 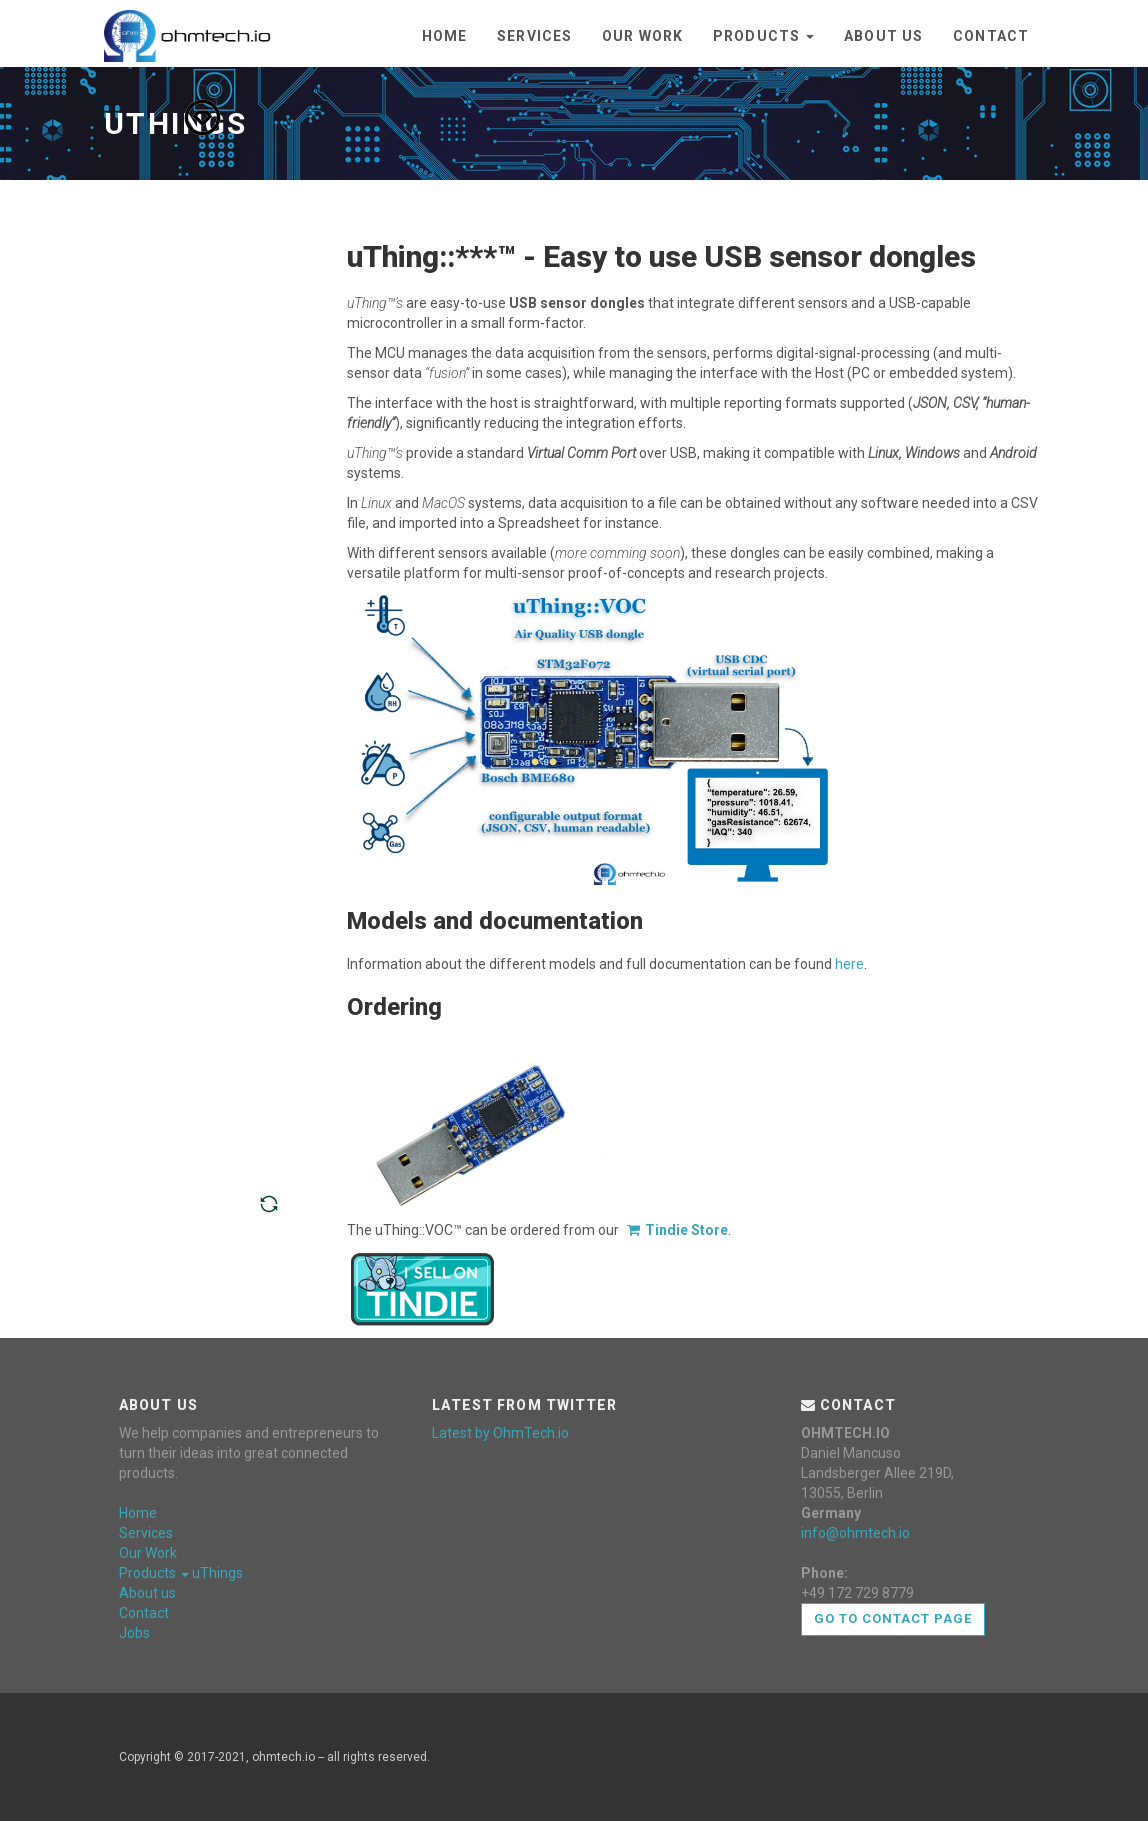 What do you see at coordinates (202, 117) in the screenshot?
I see `copper cryptocurrency or token indicator` at bounding box center [202, 117].